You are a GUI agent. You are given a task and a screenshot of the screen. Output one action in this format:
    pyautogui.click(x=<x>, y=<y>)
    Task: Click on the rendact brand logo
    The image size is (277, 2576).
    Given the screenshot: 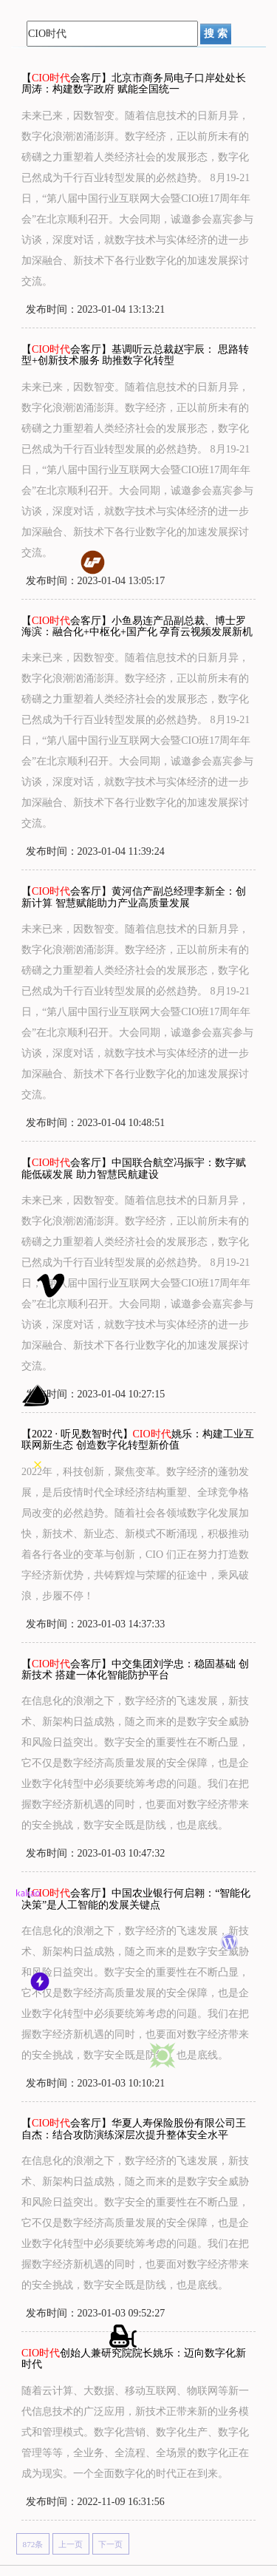 What is the action you would take?
    pyautogui.click(x=92, y=562)
    